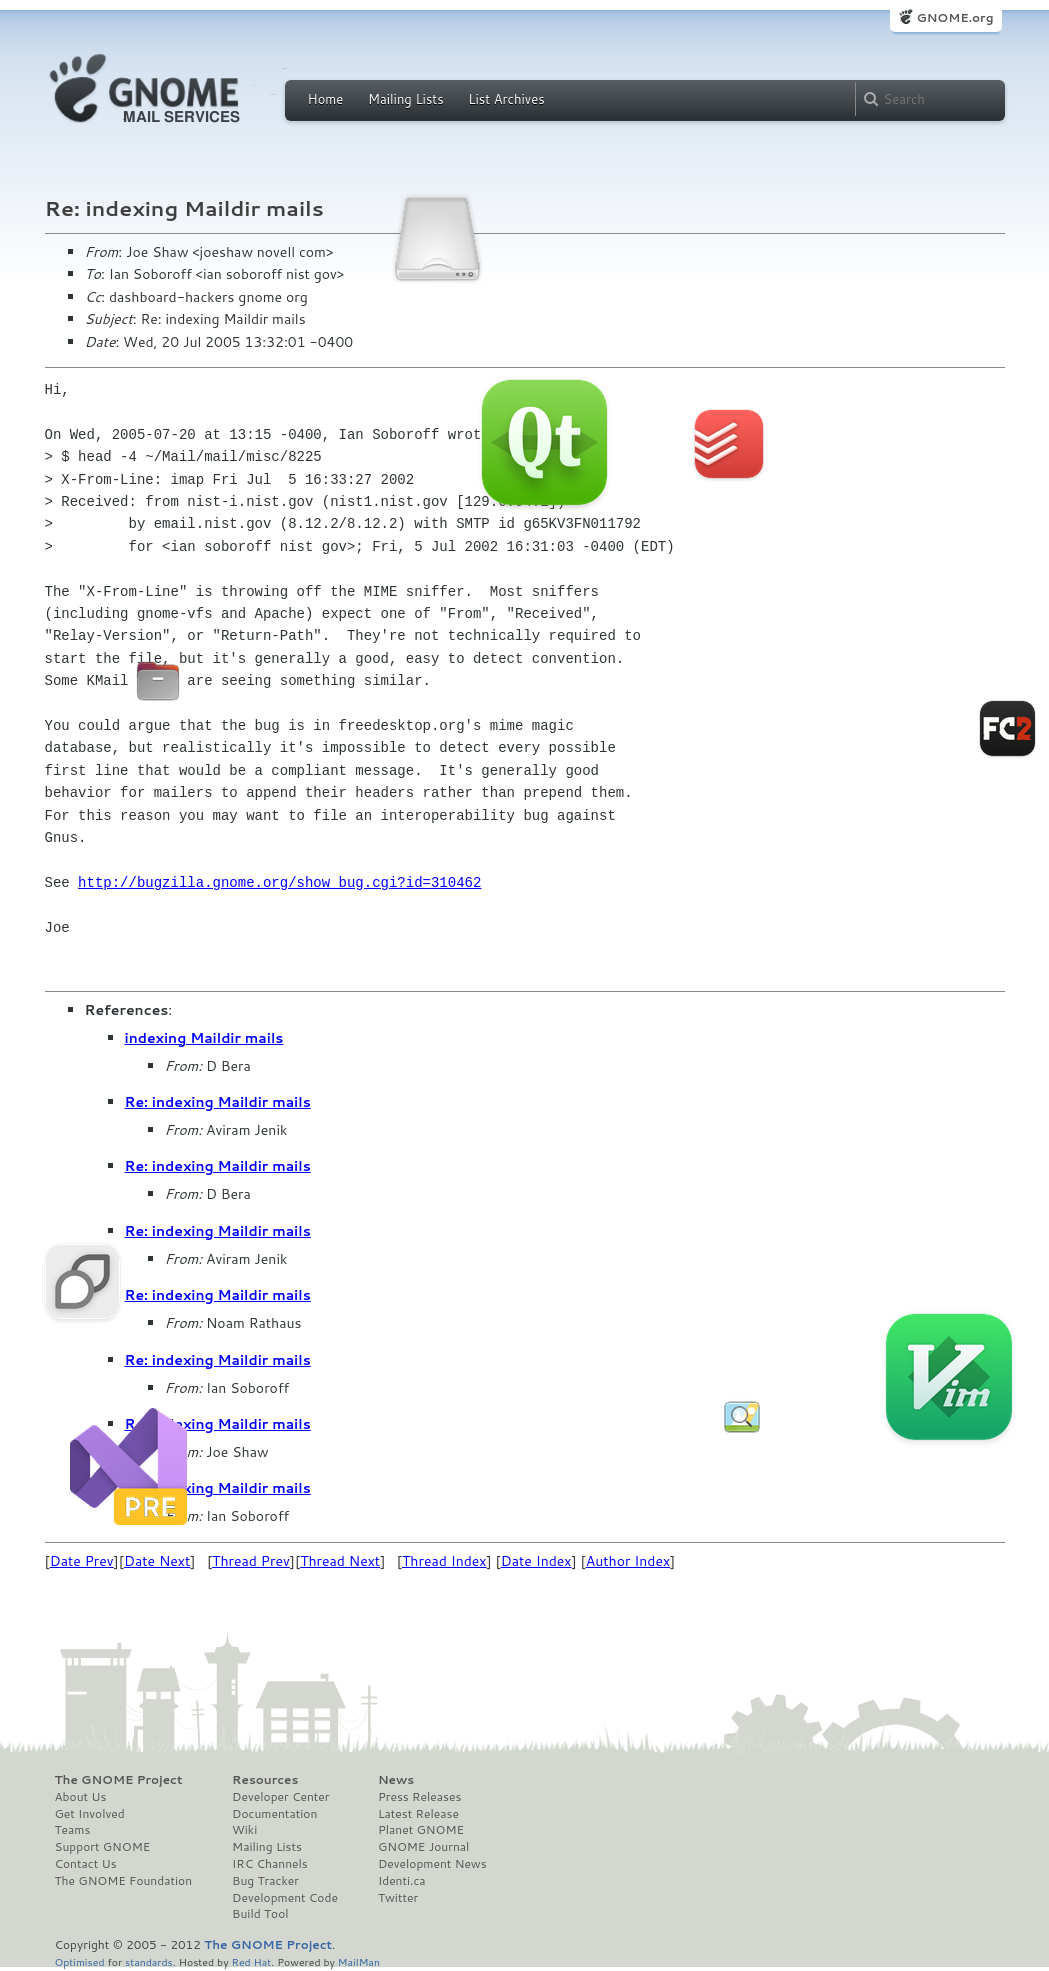 Image resolution: width=1049 pixels, height=1971 pixels. Describe the element at coordinates (729, 444) in the screenshot. I see `open todoist task management app` at that location.